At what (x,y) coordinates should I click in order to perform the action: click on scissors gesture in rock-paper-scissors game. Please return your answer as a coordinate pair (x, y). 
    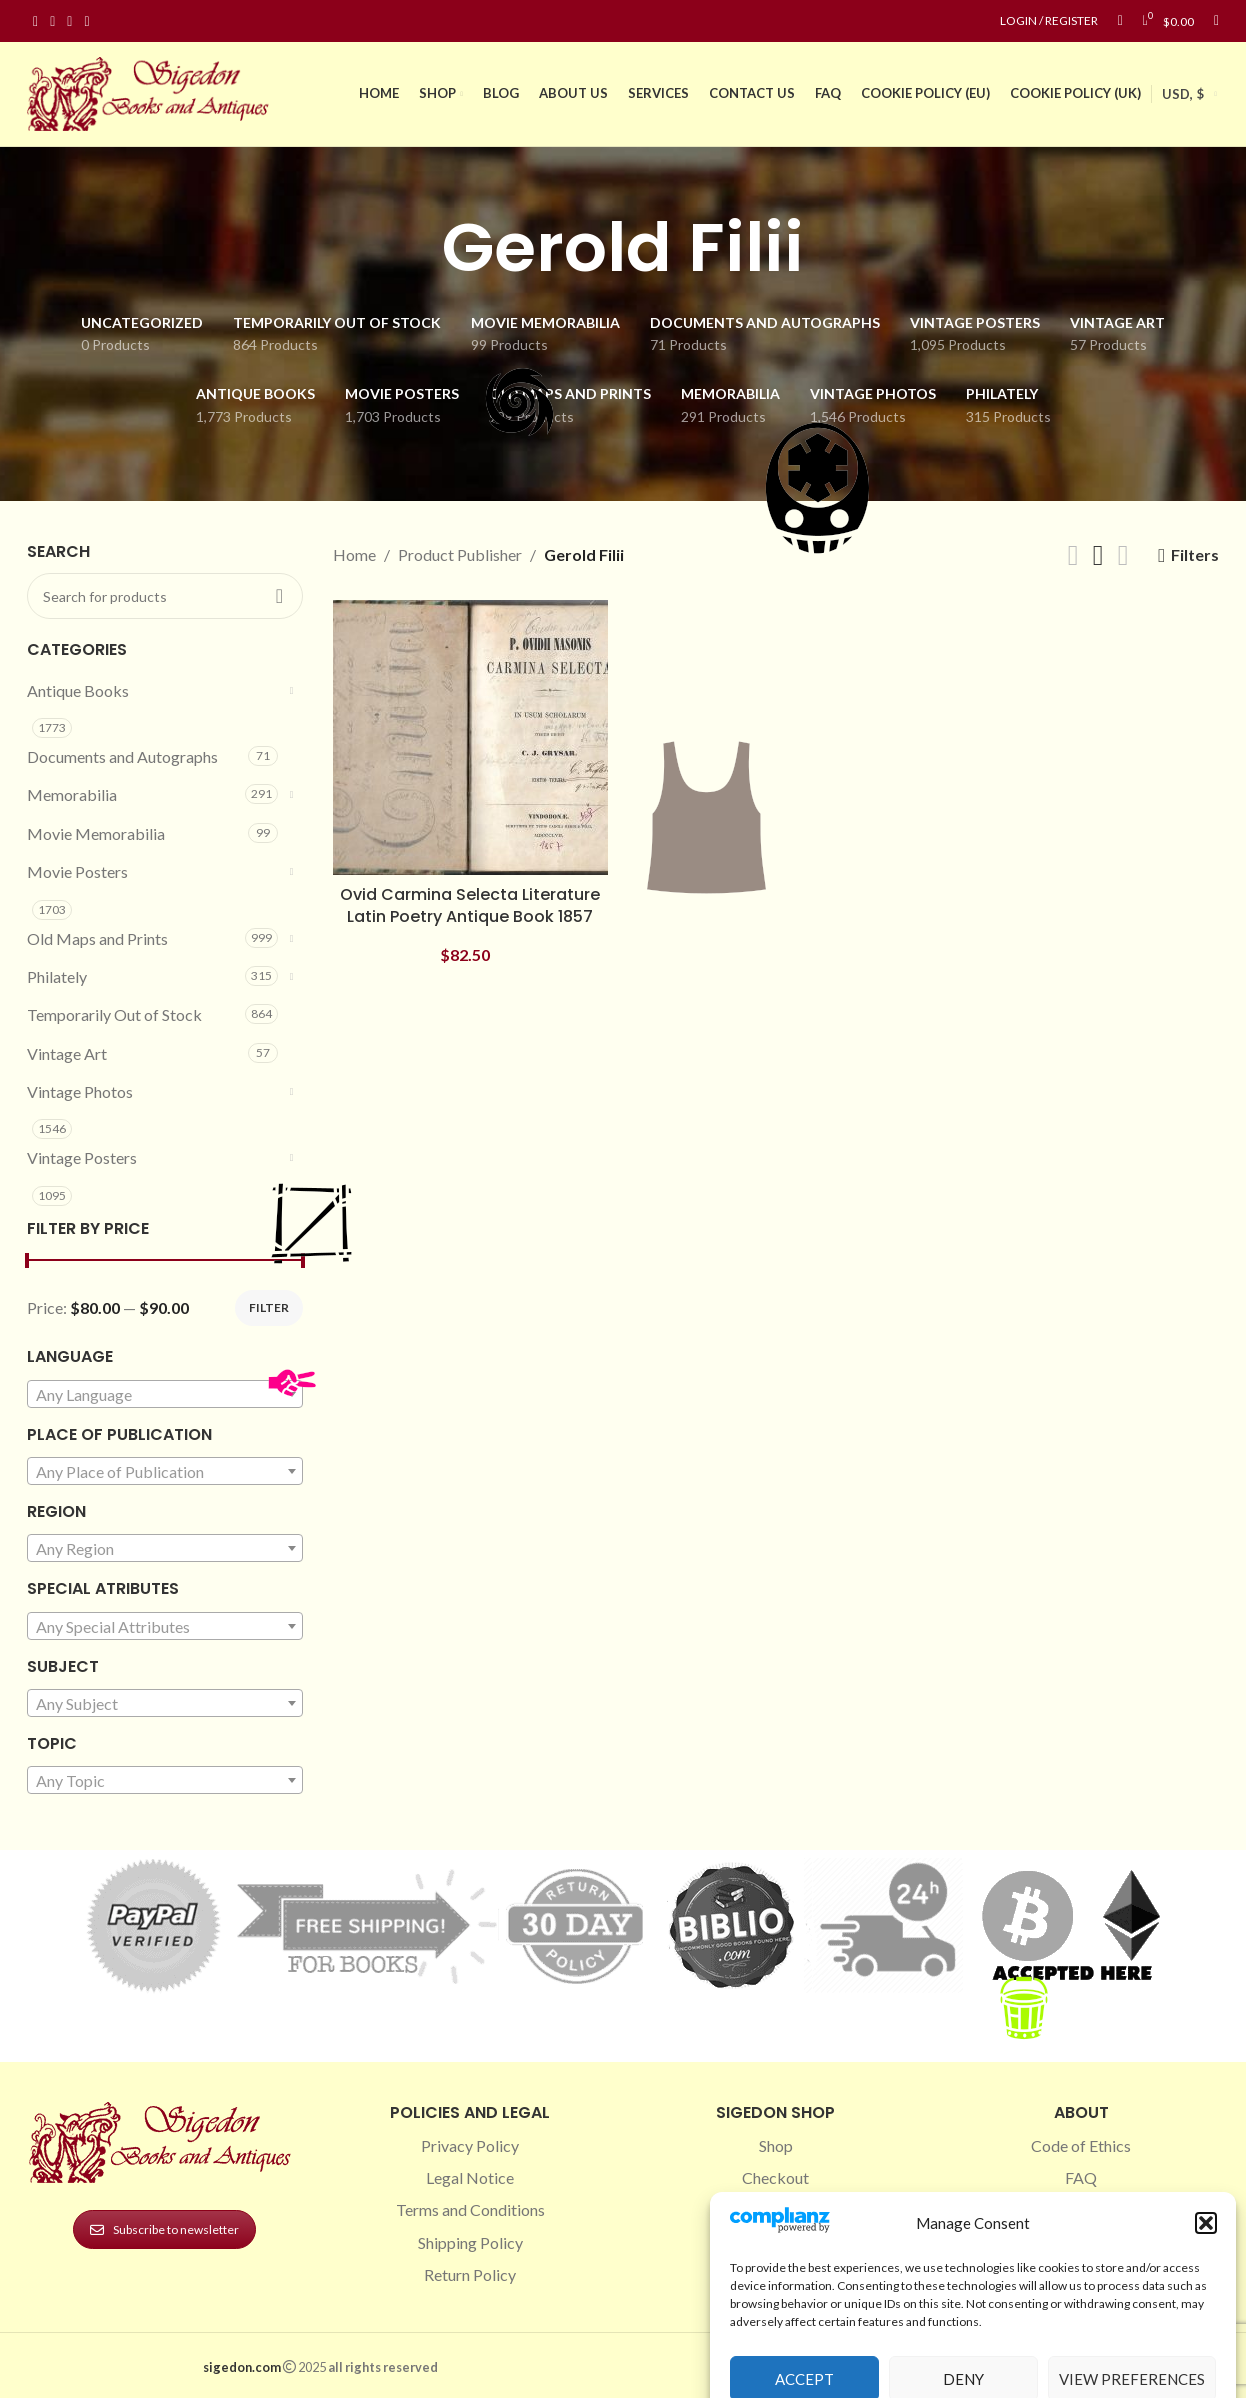
    Looking at the image, I should click on (293, 1380).